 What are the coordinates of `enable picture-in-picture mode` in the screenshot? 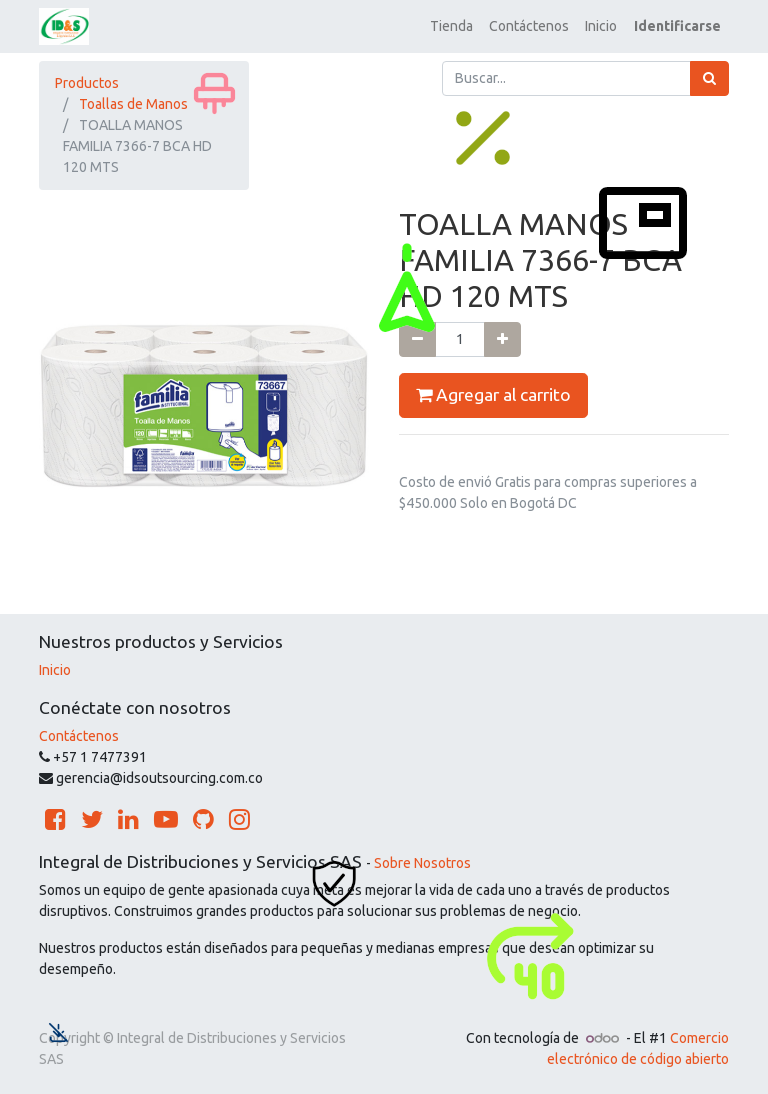 It's located at (643, 223).